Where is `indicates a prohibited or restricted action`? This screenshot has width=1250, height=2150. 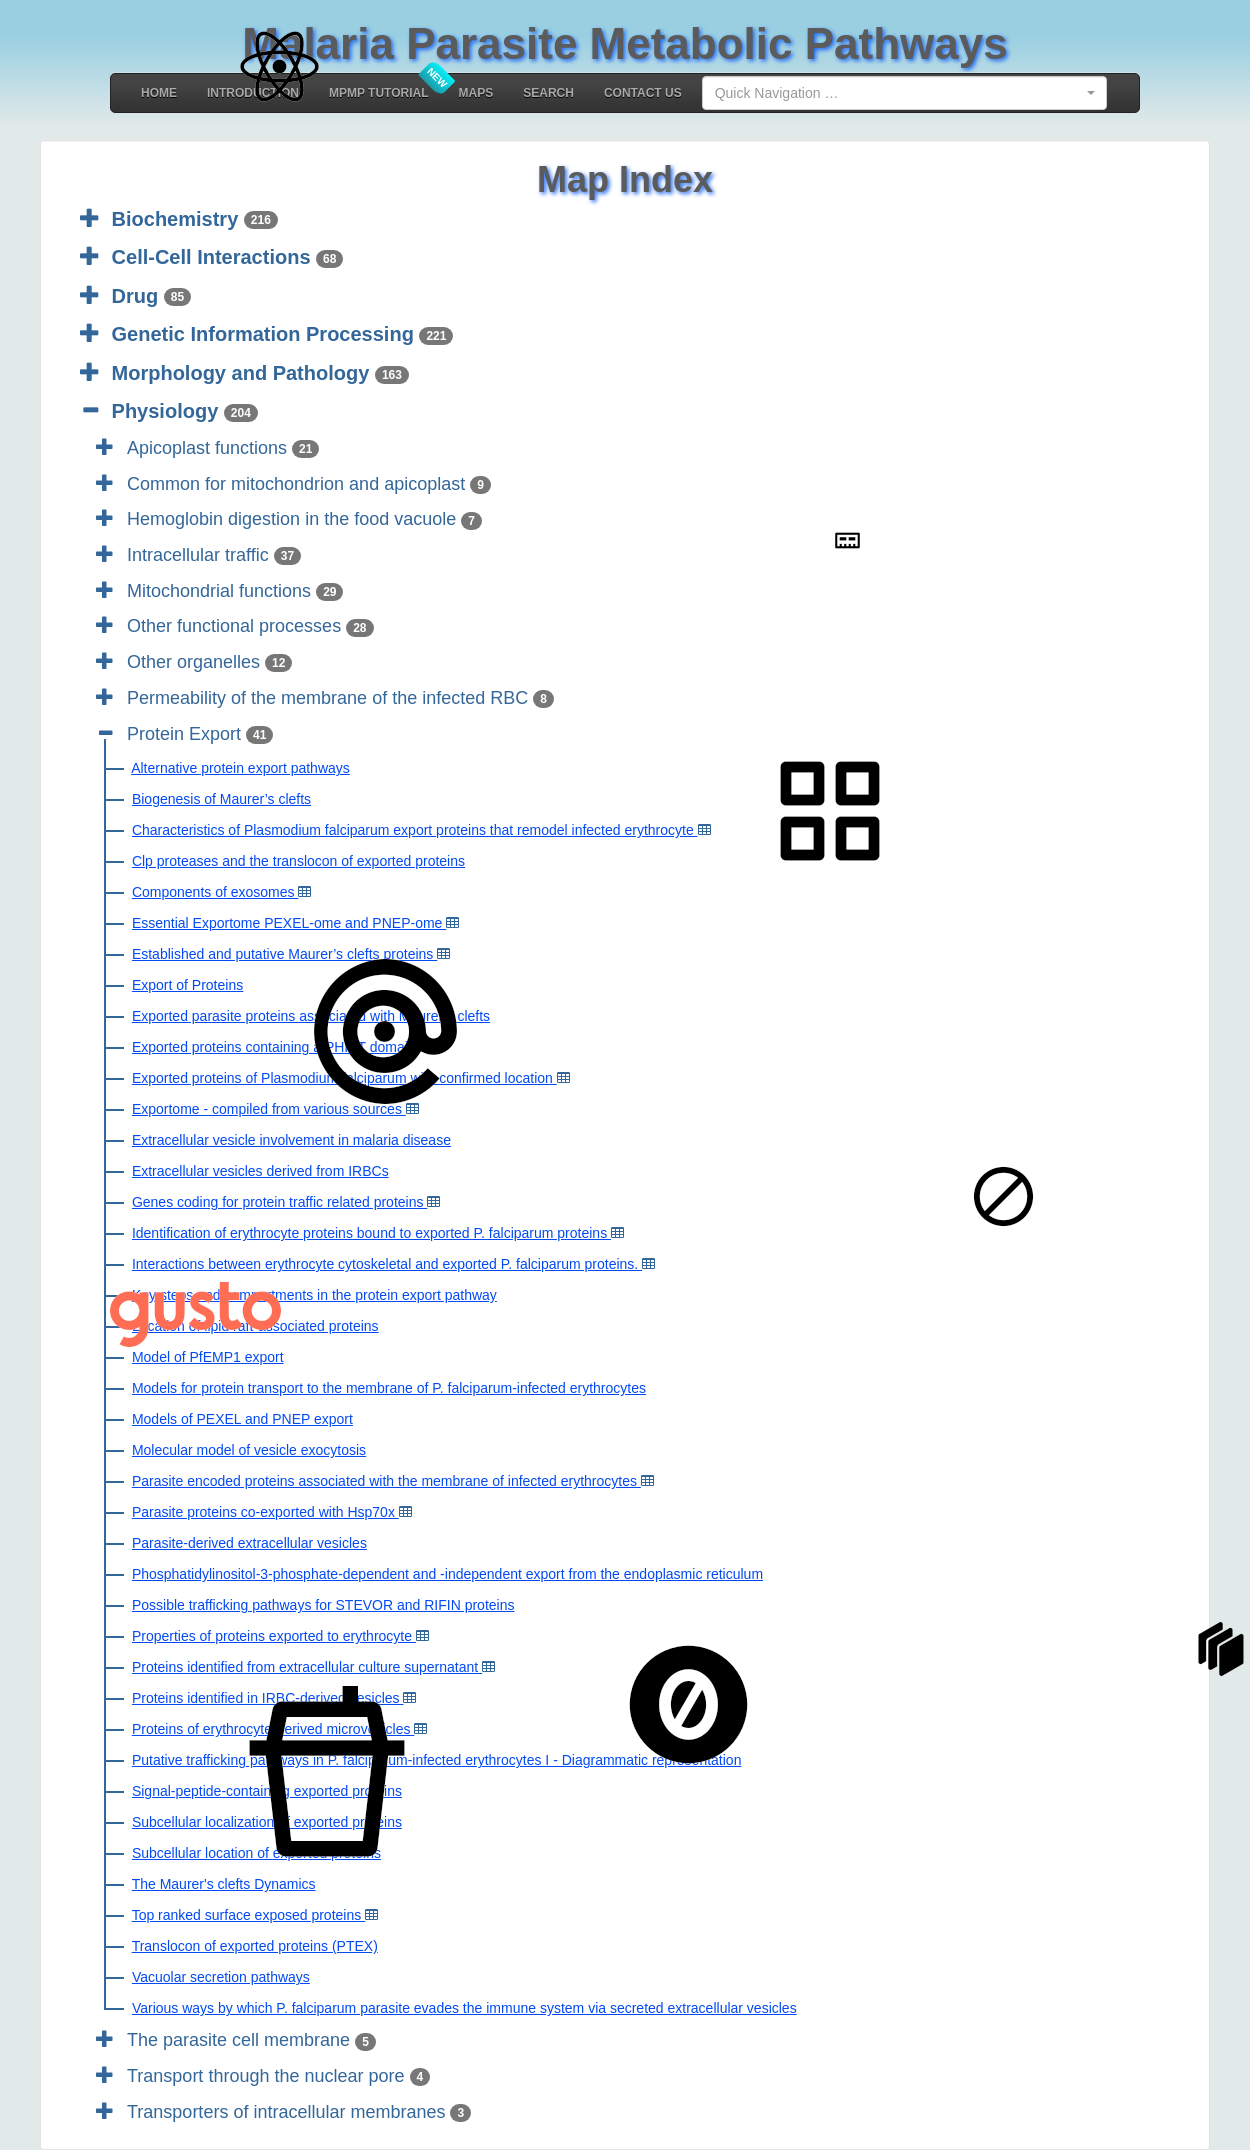
indicates a prohibited or restricted action is located at coordinates (1003, 1196).